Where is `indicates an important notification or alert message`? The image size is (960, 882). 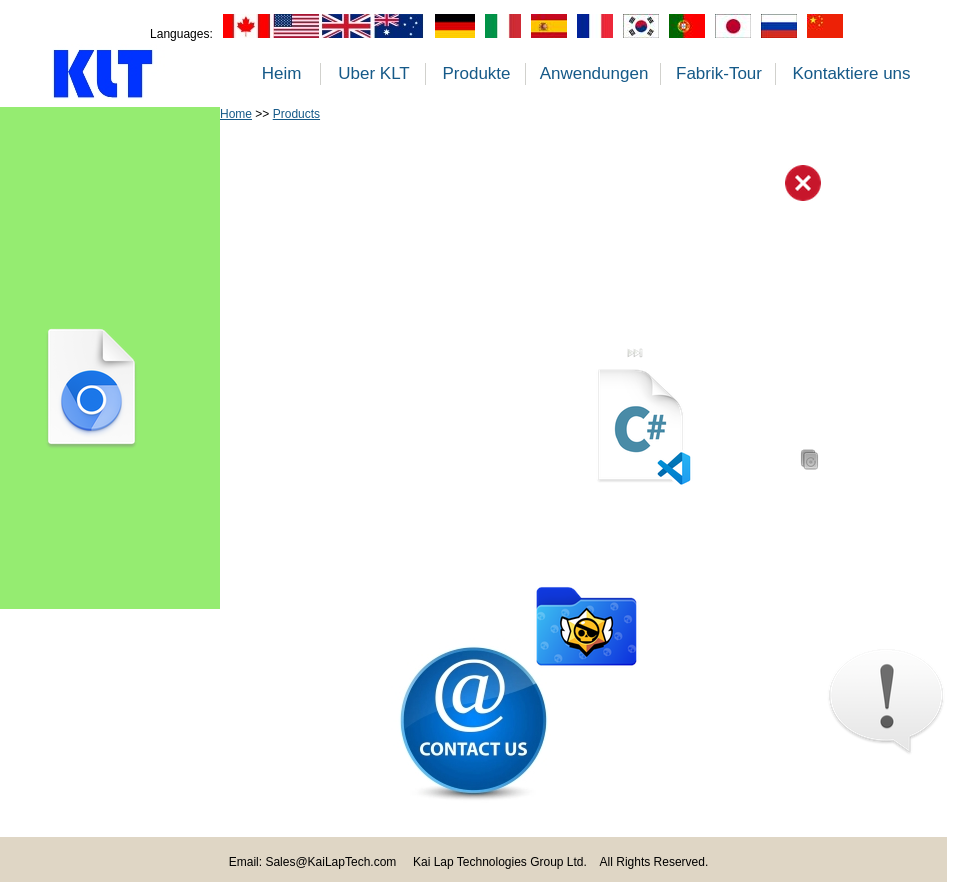 indicates an important notification or alert message is located at coordinates (887, 697).